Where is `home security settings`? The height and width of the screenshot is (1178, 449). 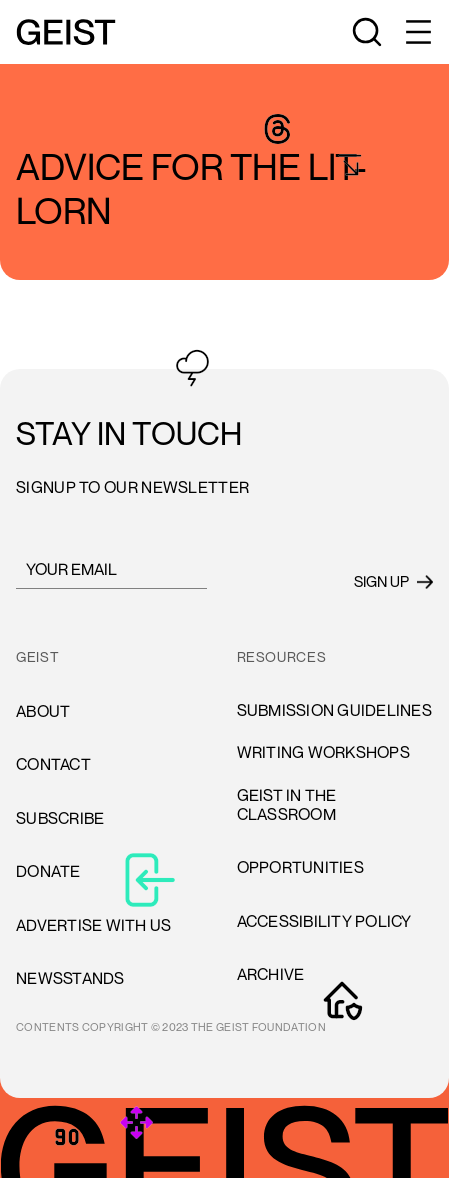 home security settings is located at coordinates (342, 1000).